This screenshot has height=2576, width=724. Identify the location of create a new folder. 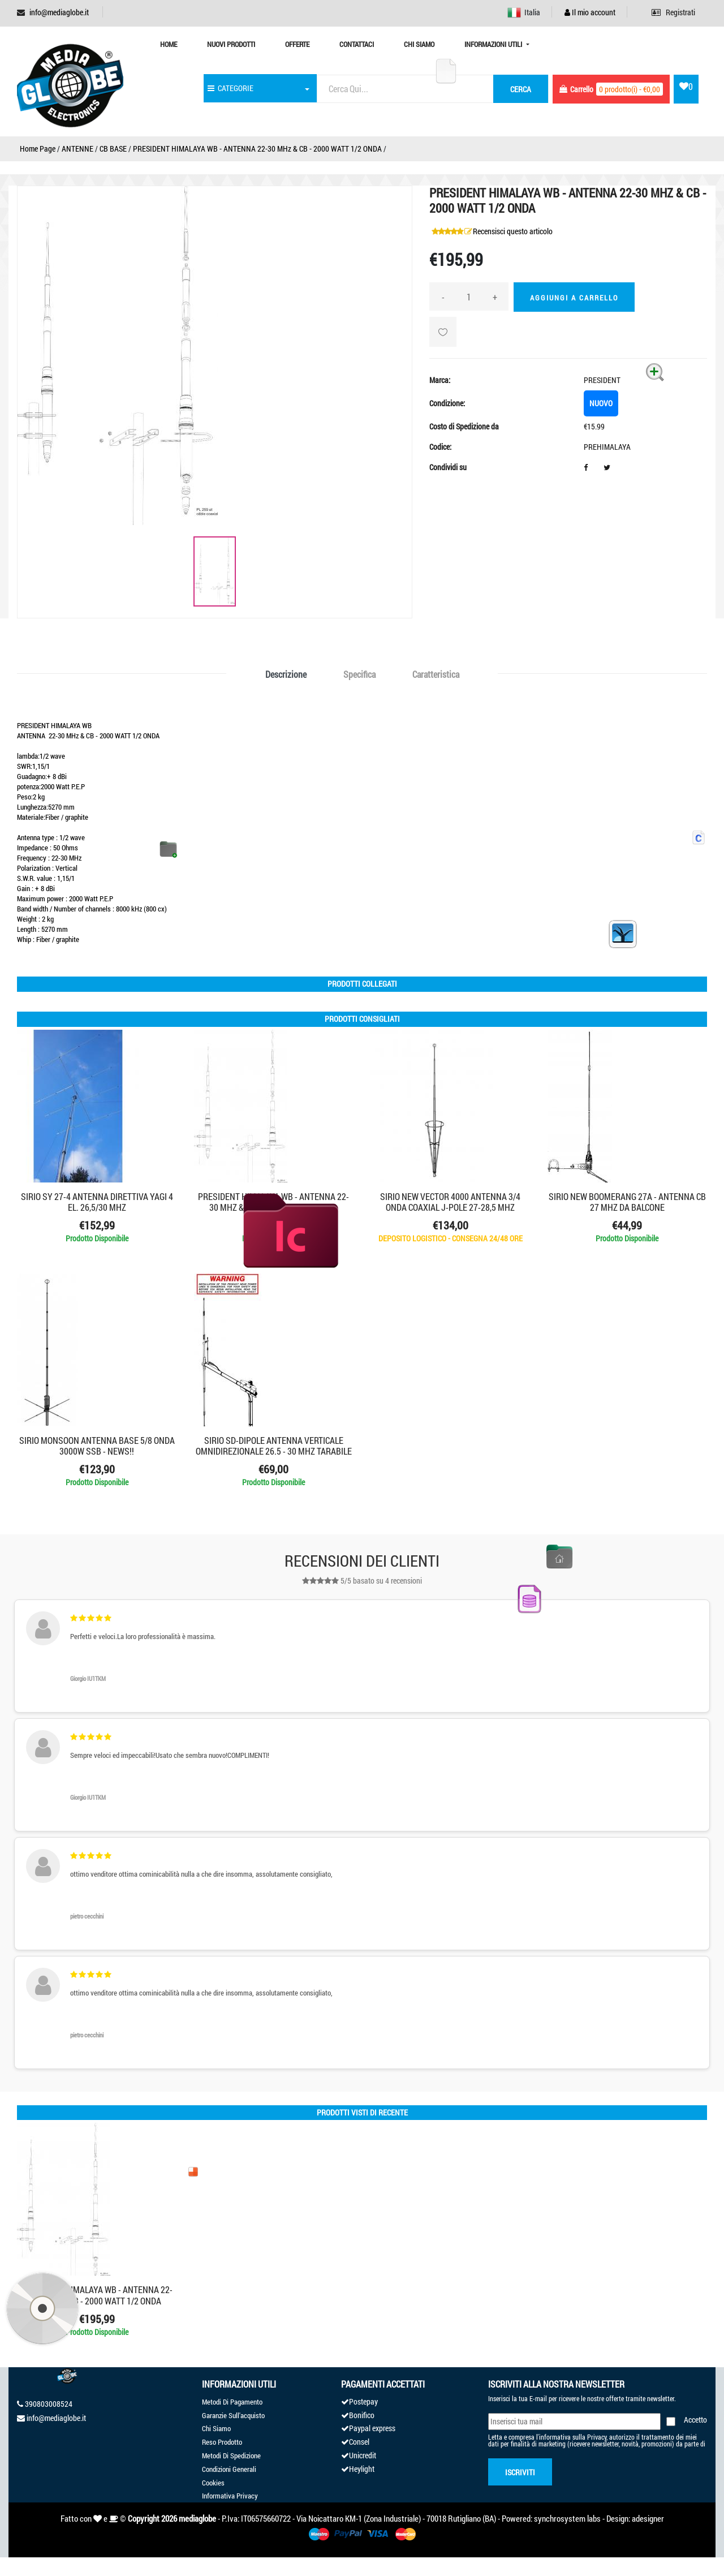
(168, 849).